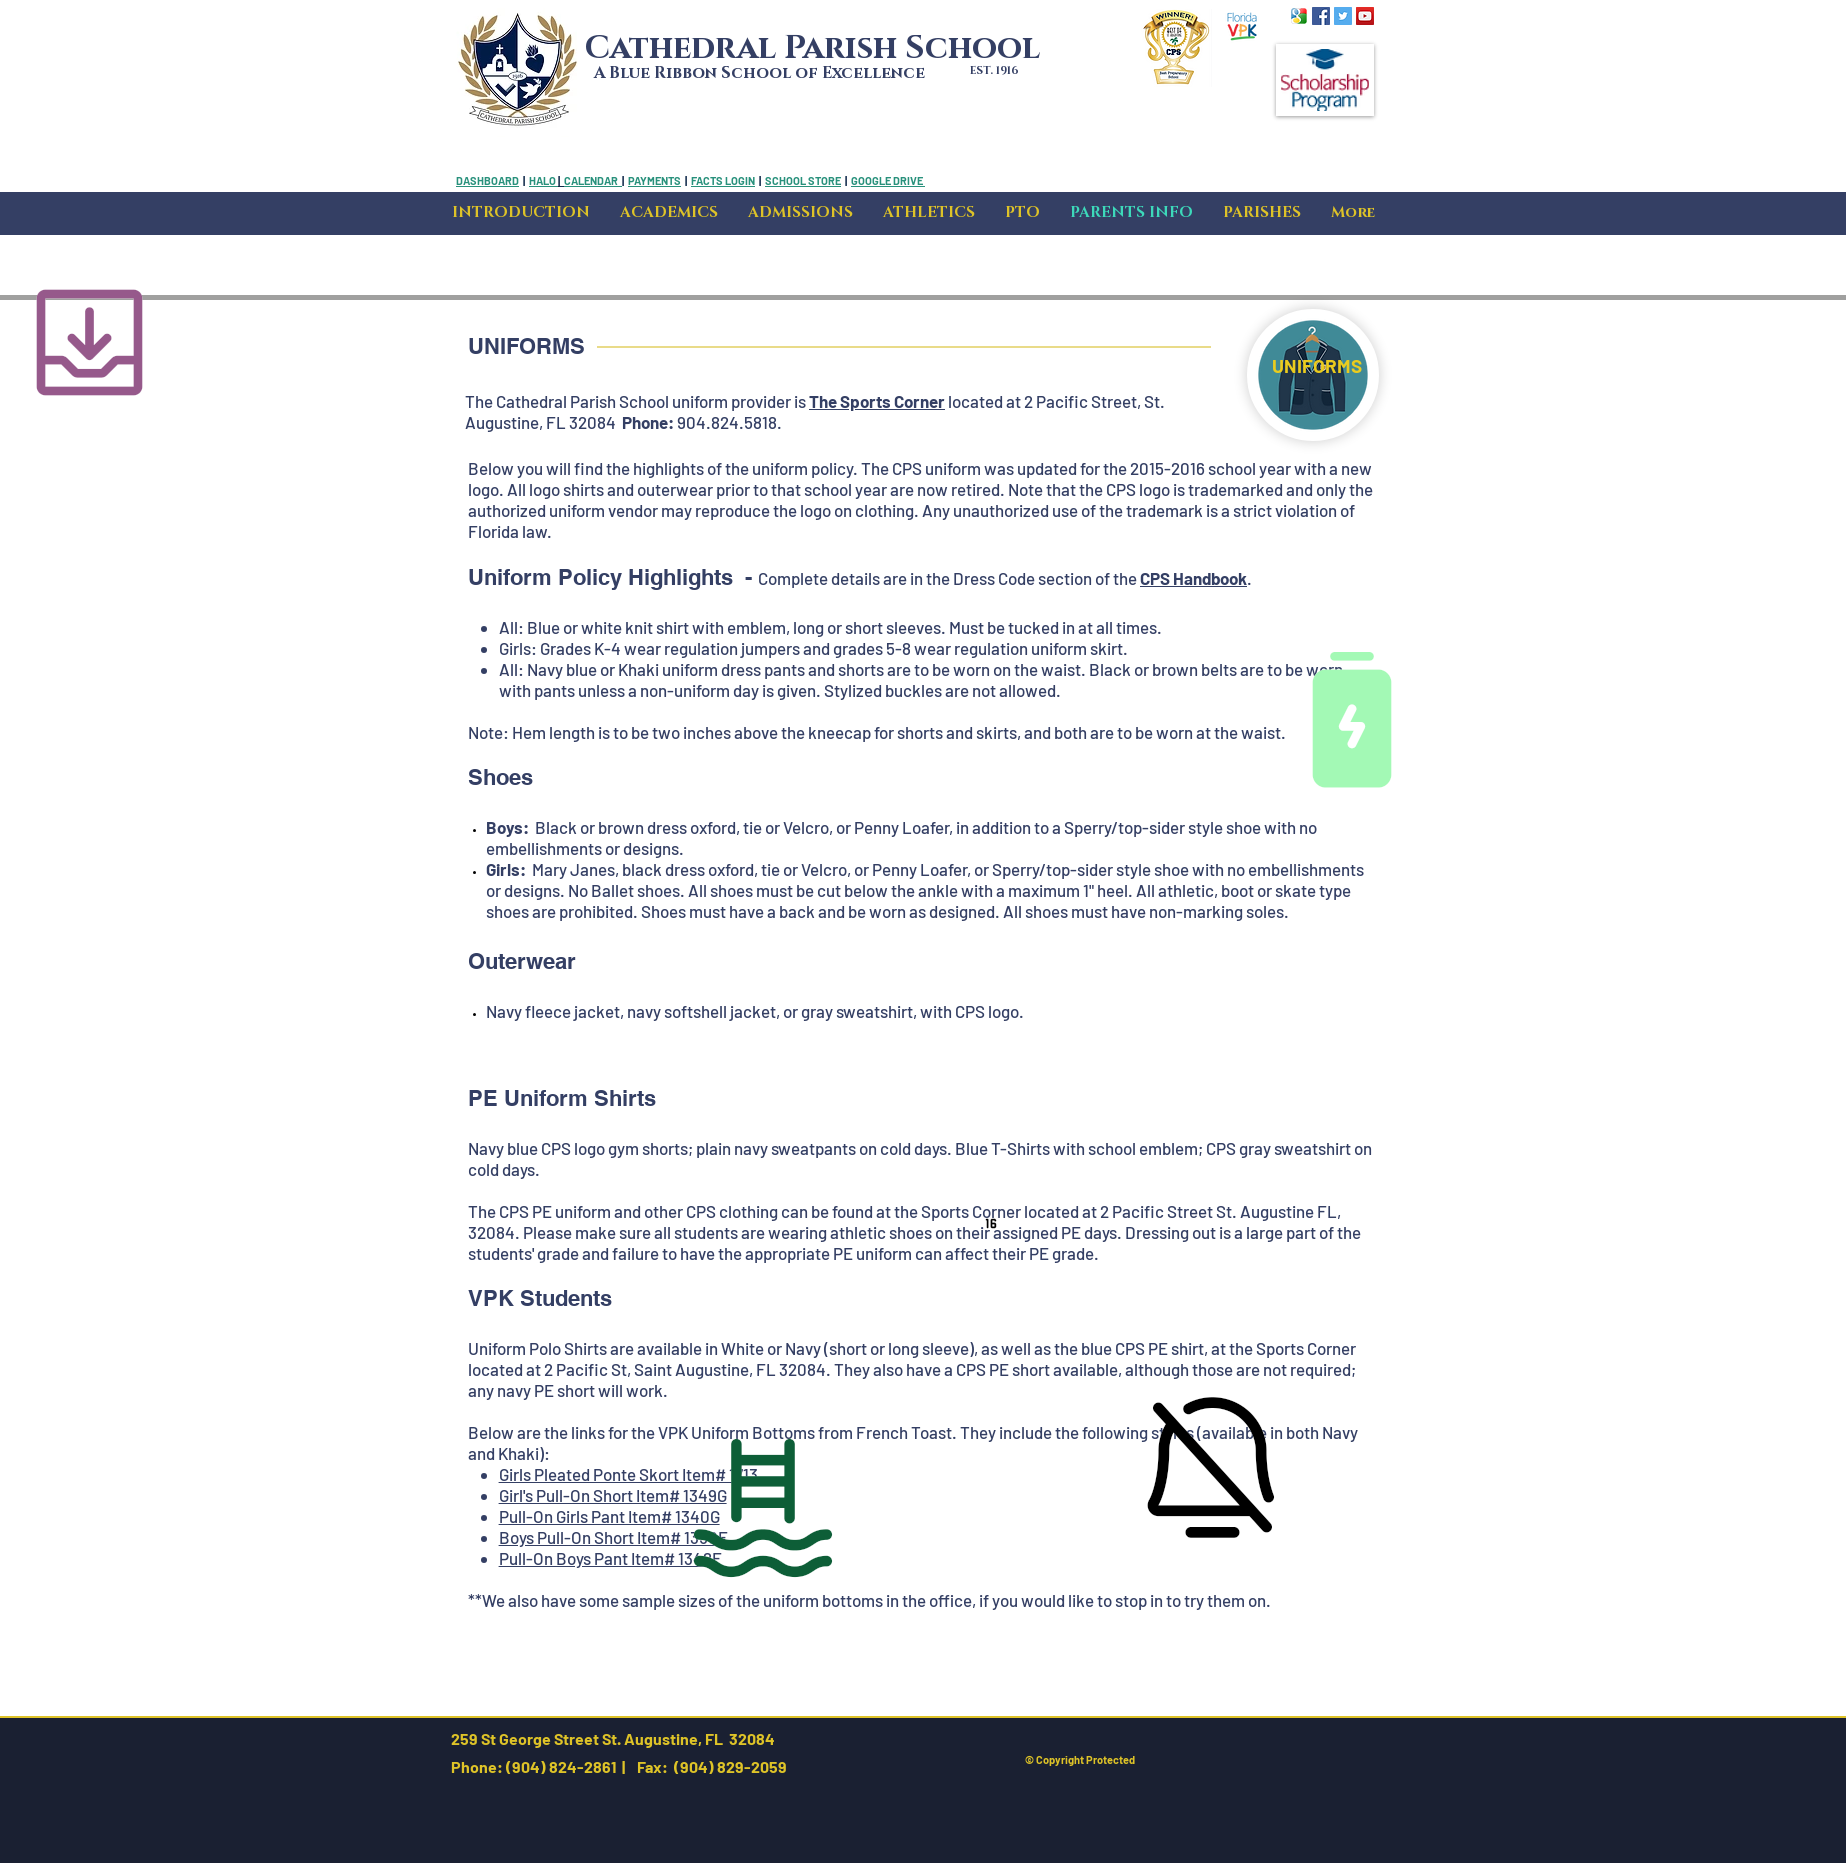  What do you see at coordinates (1212, 1467) in the screenshot?
I see `mute notifications` at bounding box center [1212, 1467].